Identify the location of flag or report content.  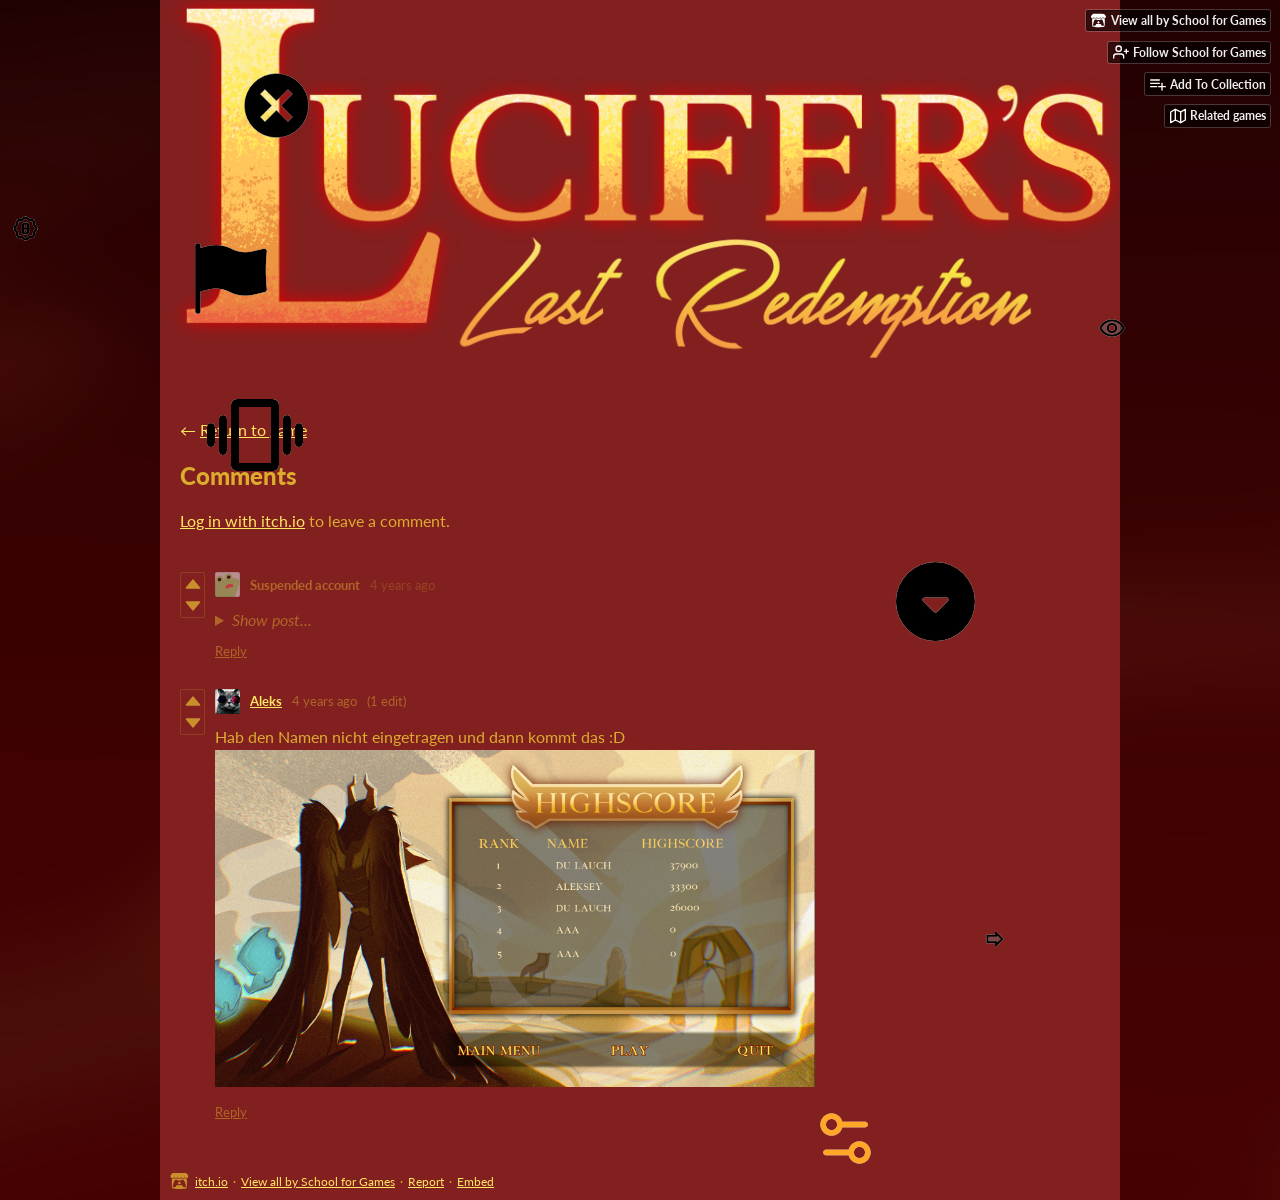
(230, 278).